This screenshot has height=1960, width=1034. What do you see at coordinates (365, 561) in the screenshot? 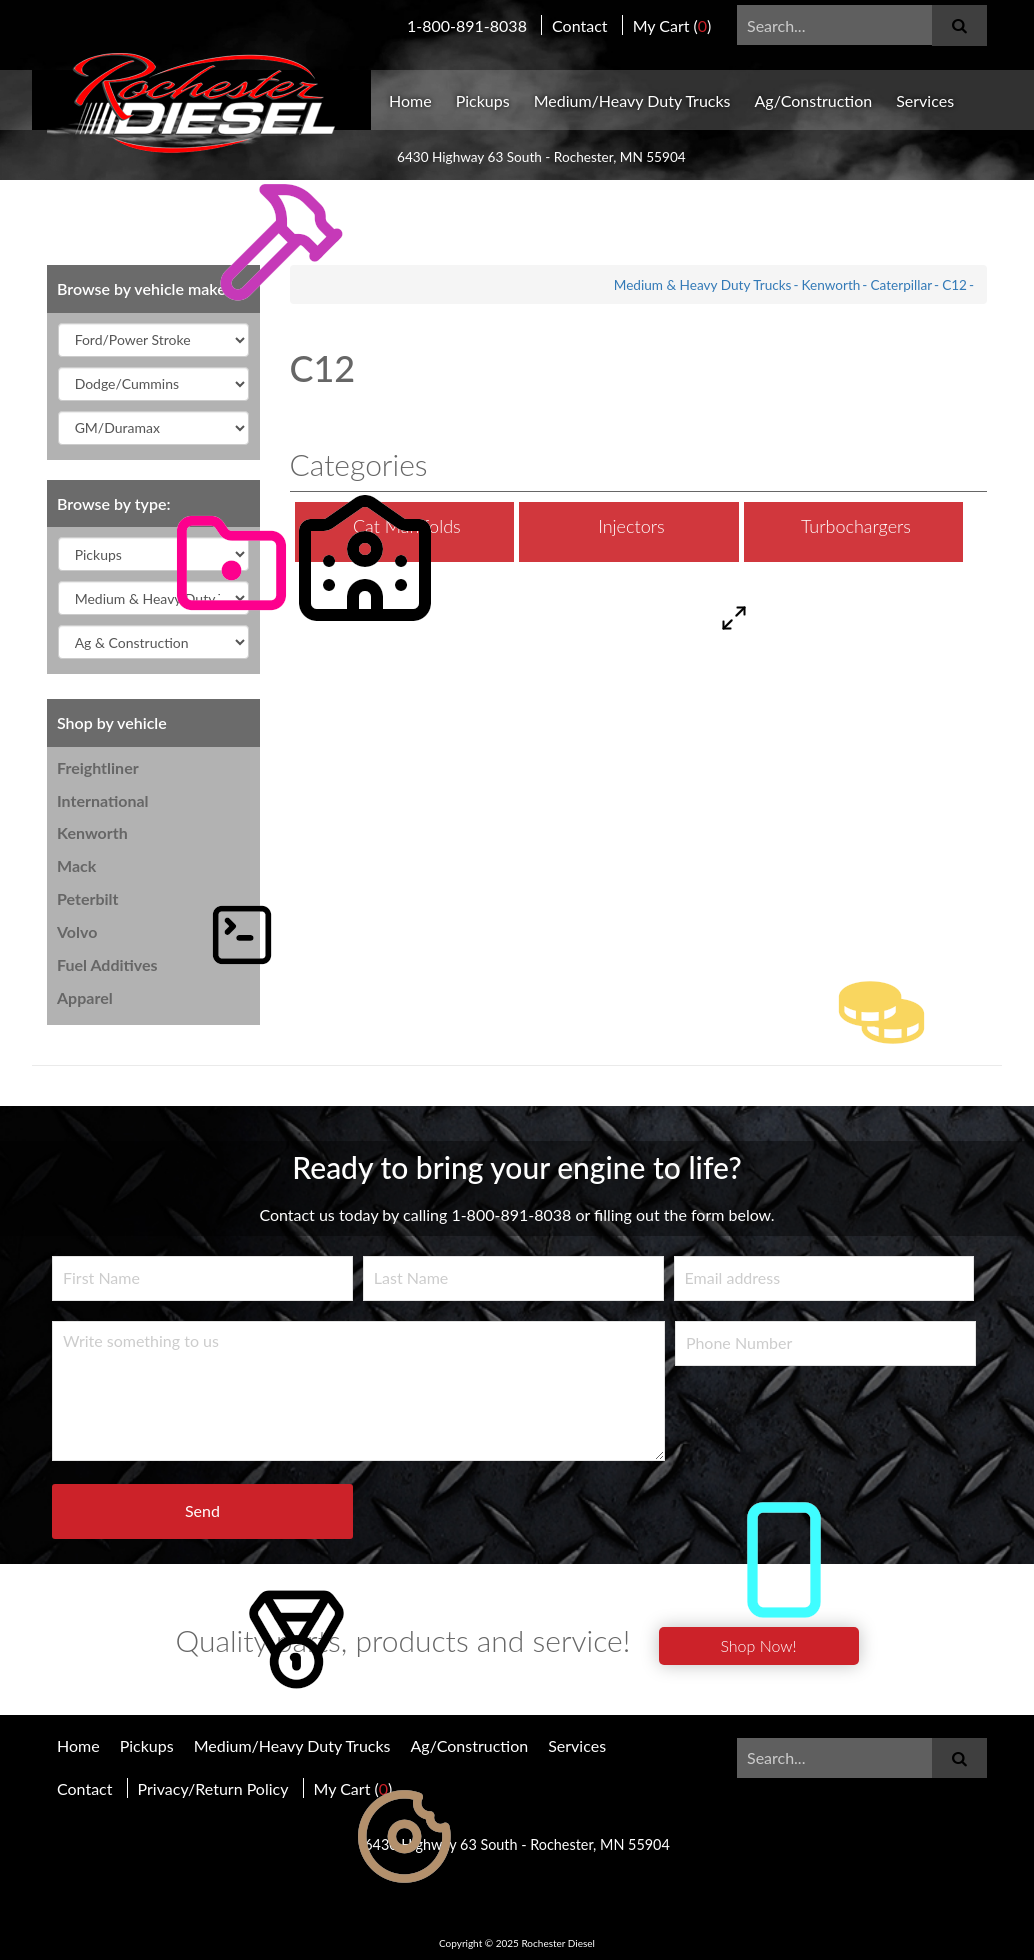
I see `access educational institution or campus information` at bounding box center [365, 561].